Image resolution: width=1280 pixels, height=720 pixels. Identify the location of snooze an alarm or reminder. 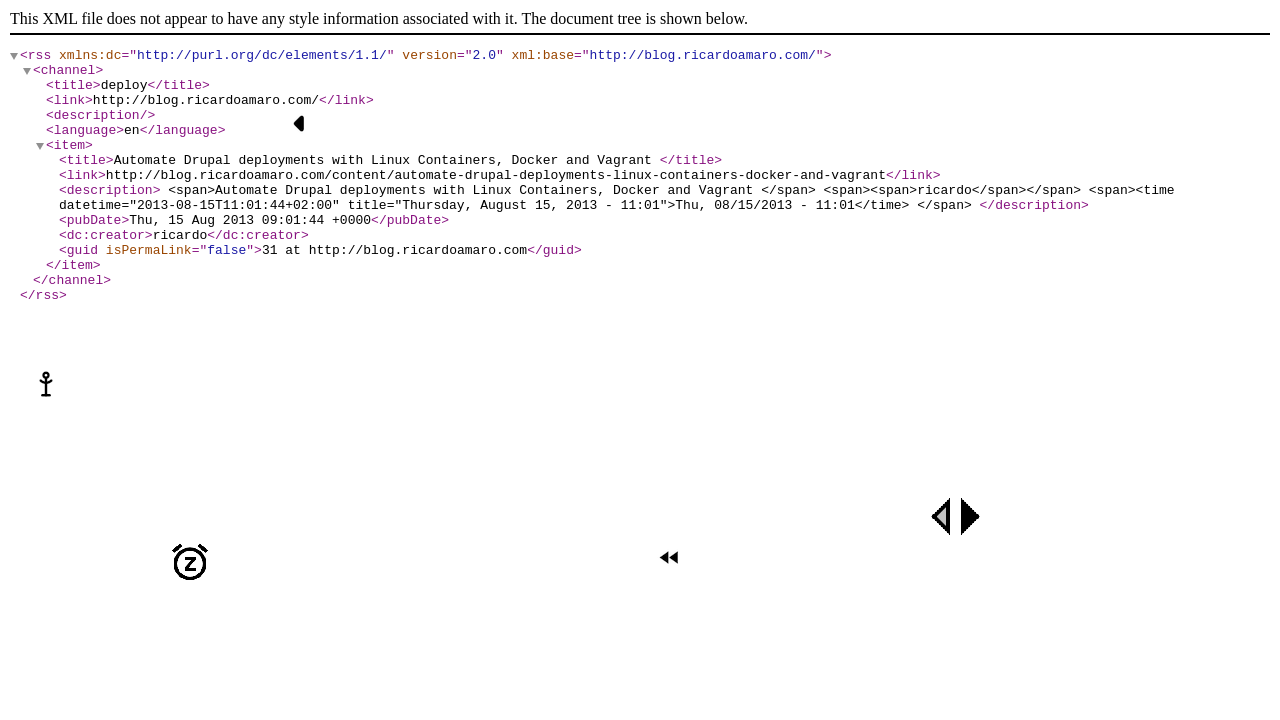
(190, 562).